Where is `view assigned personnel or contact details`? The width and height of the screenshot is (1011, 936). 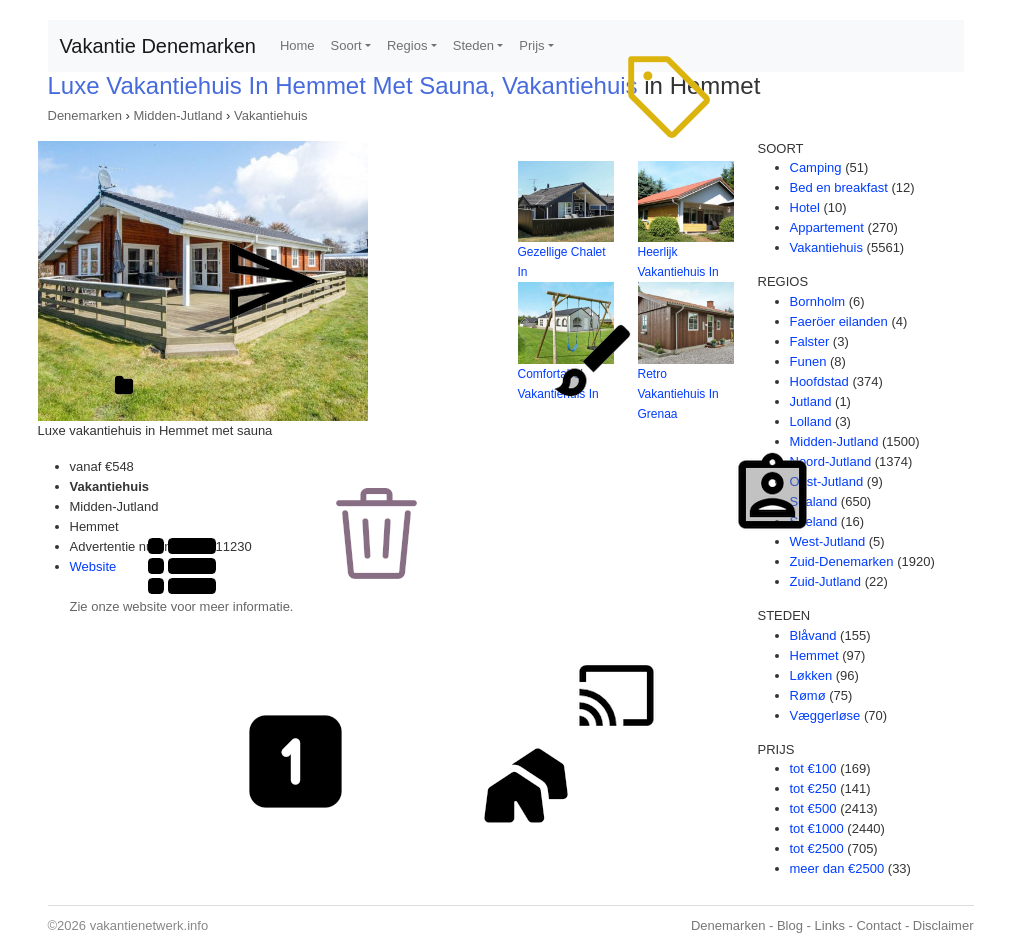
view assigned personnel or contact details is located at coordinates (772, 494).